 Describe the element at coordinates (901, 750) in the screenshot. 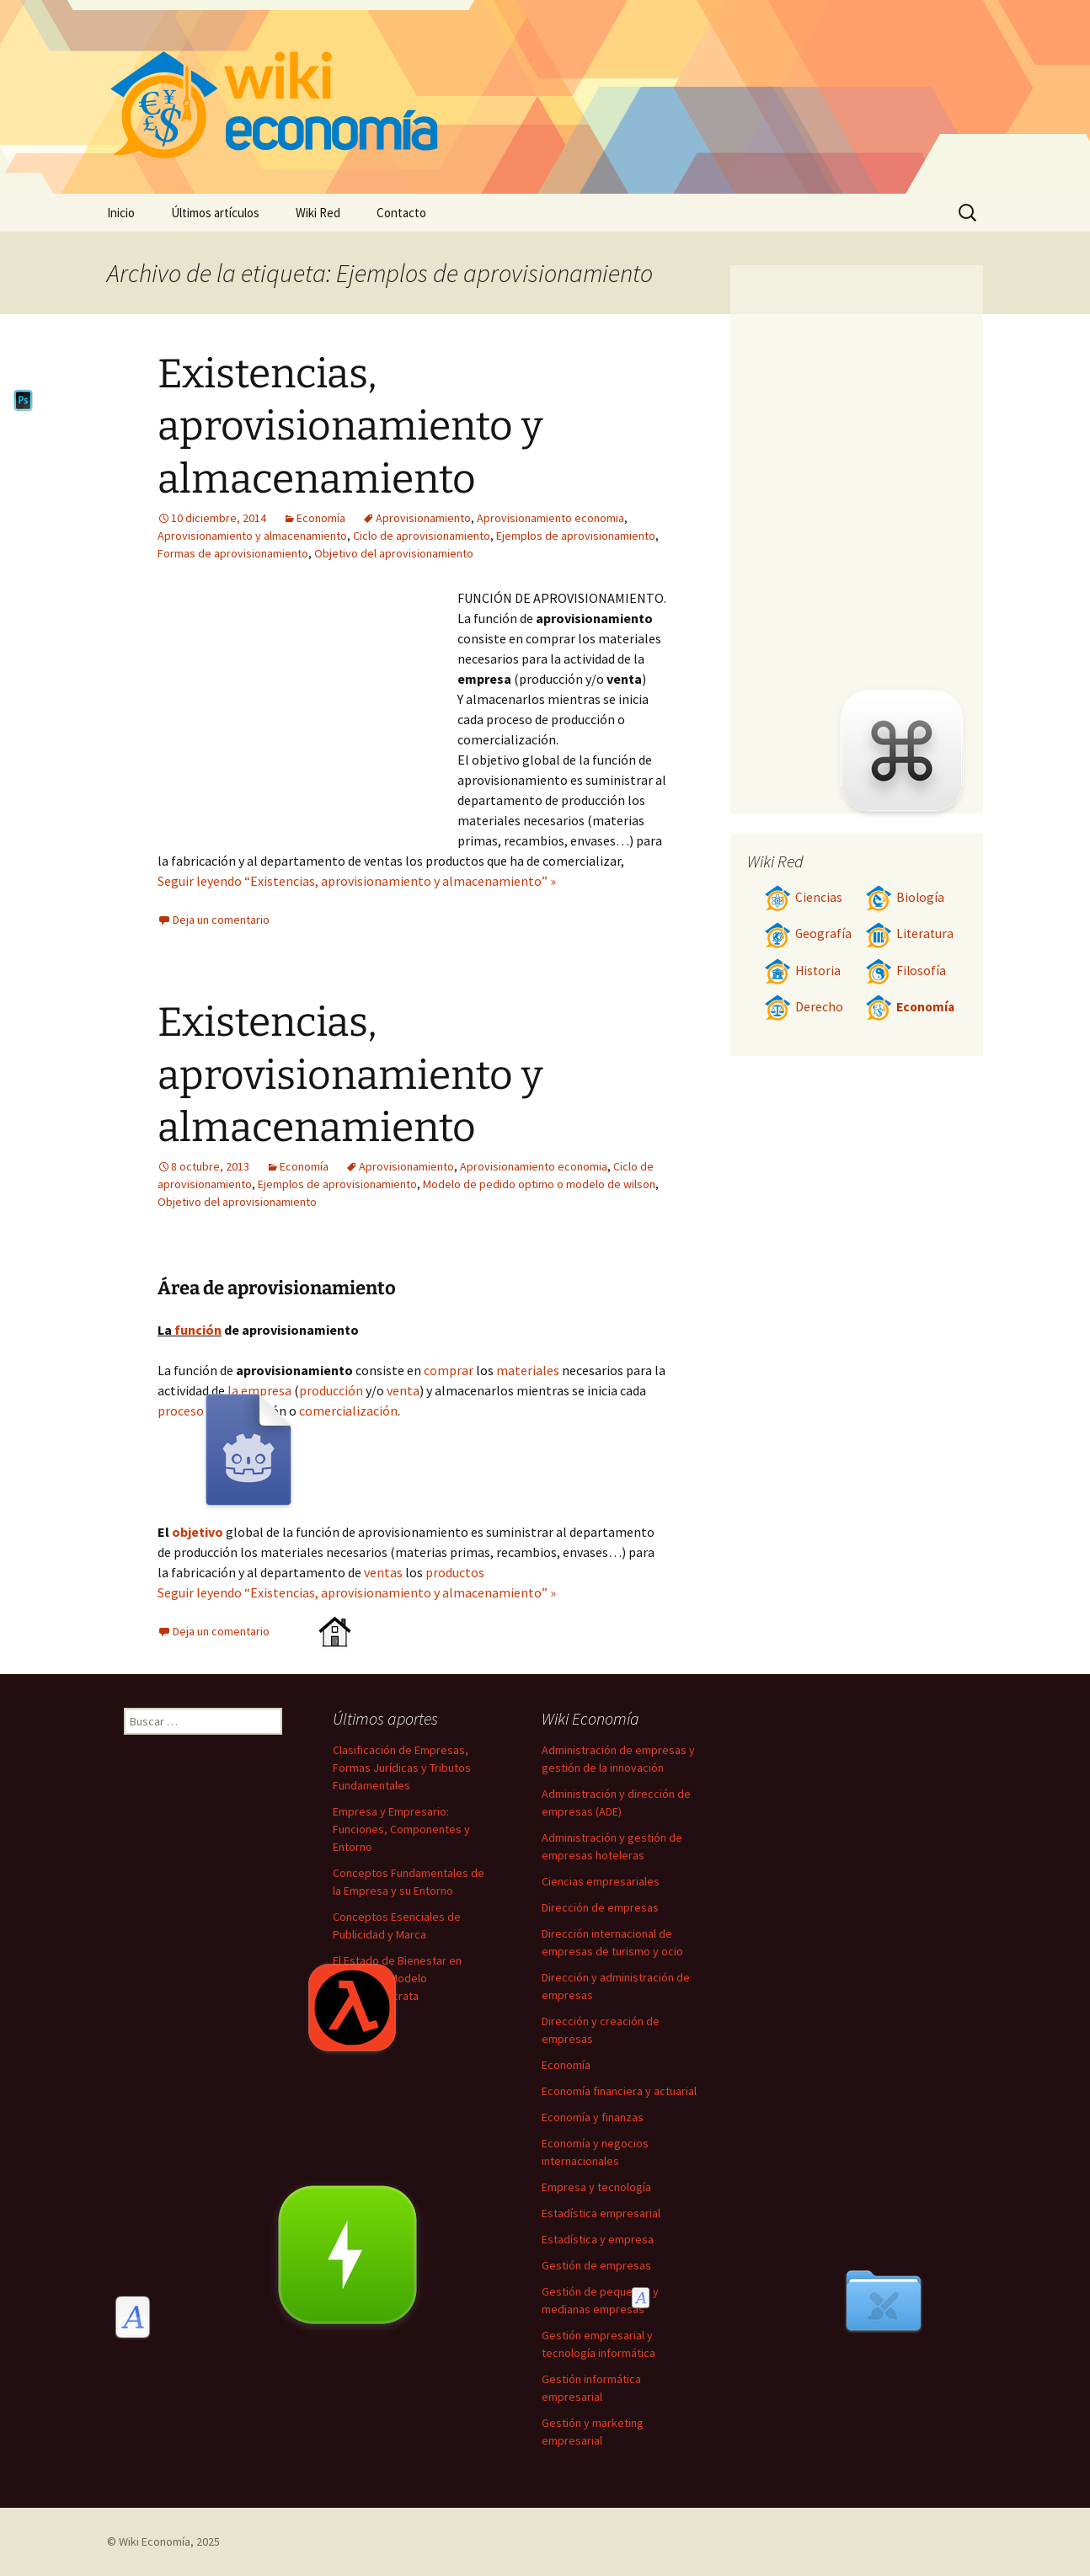

I see `open onboard on-screen keyboard app` at that location.